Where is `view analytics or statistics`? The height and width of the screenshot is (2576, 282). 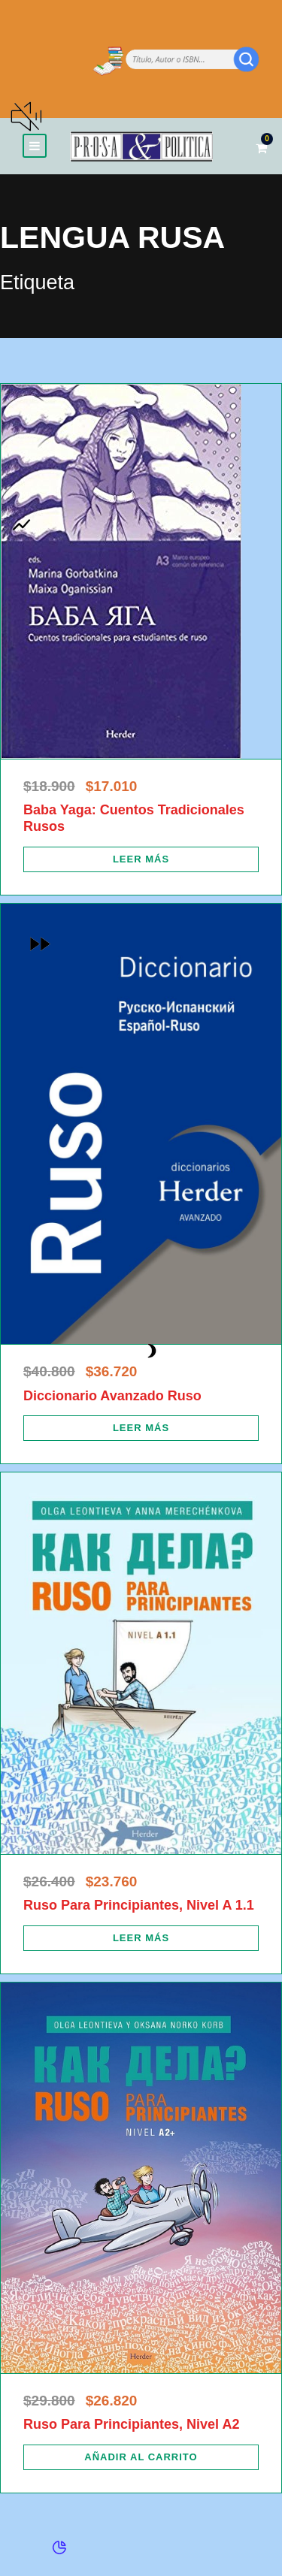 view analytics or statistics is located at coordinates (21, 524).